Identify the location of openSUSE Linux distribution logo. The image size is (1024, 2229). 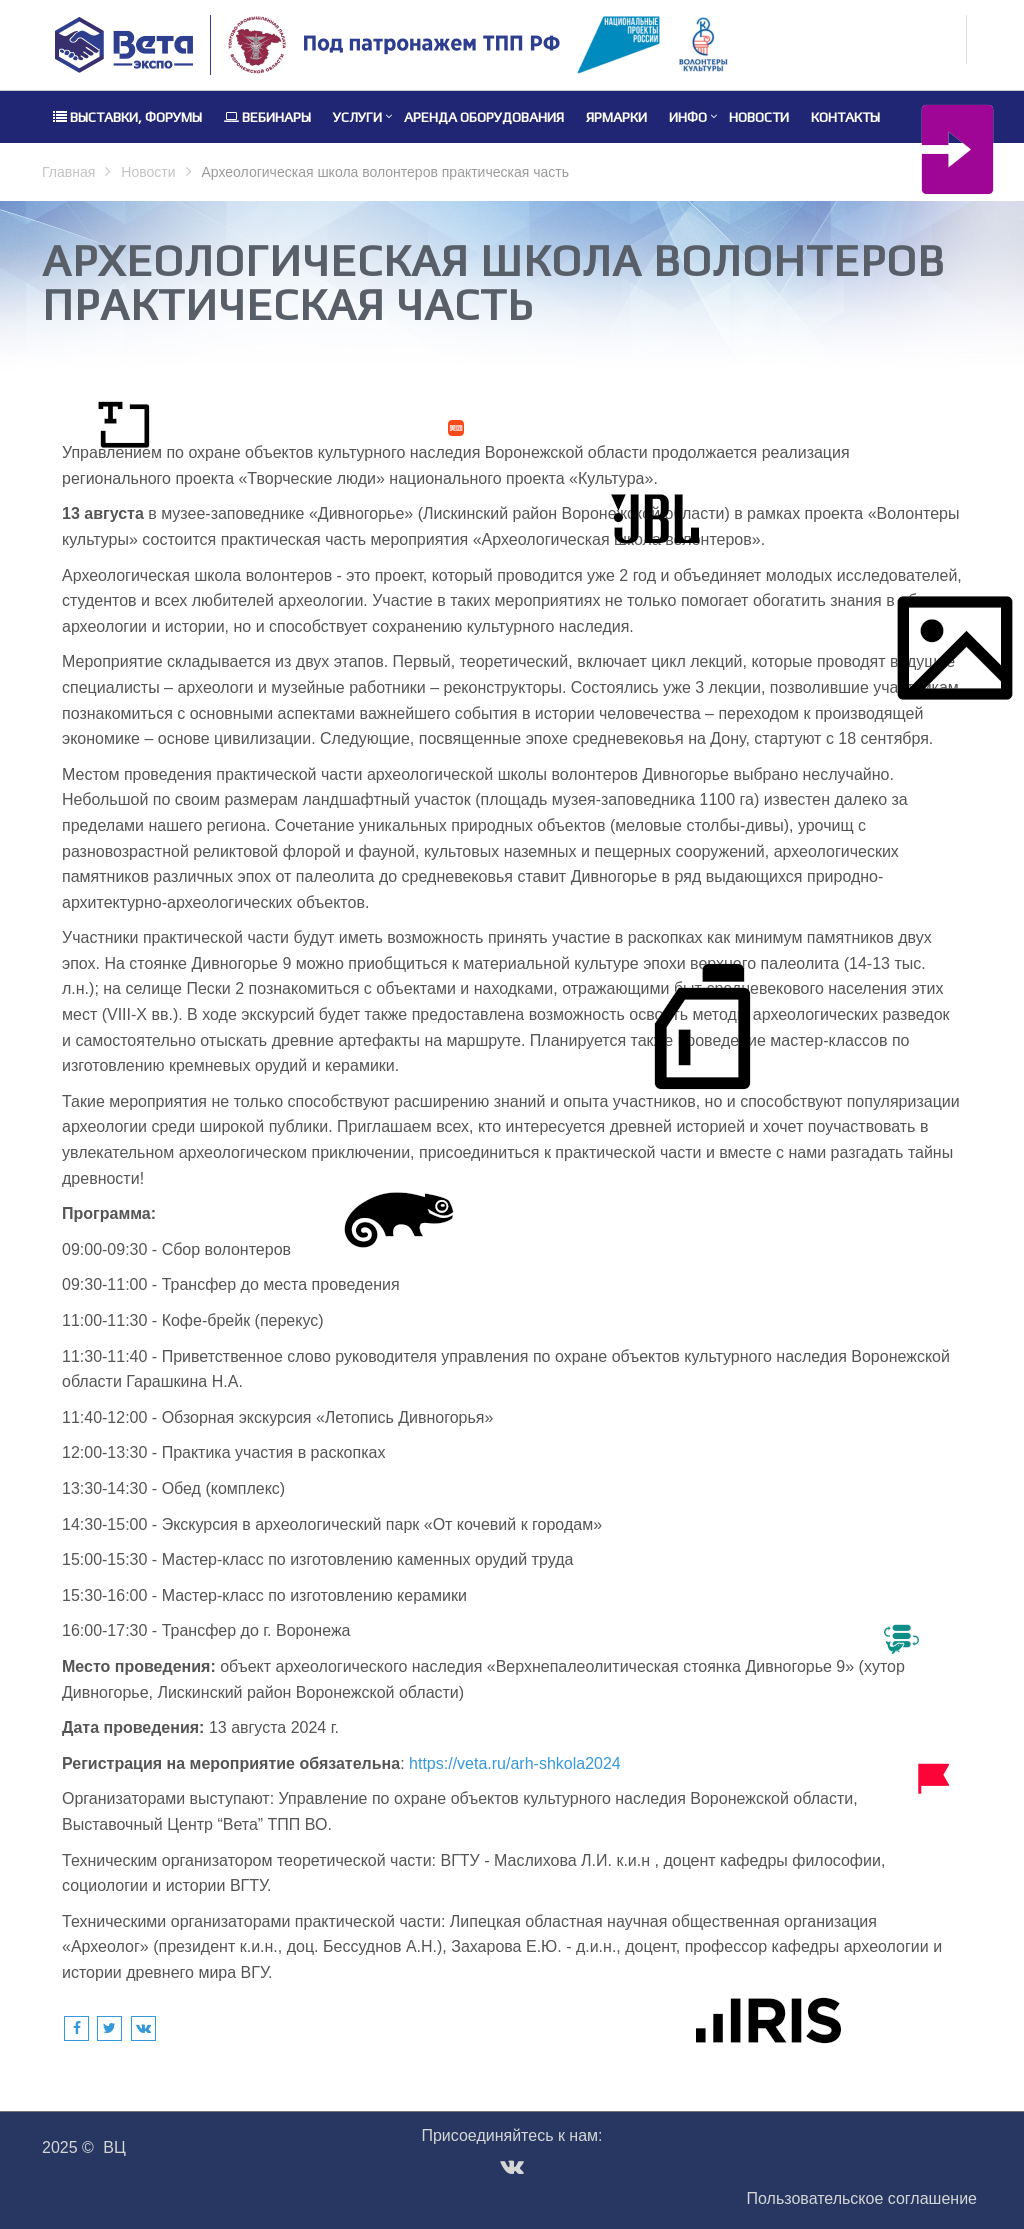
(399, 1220).